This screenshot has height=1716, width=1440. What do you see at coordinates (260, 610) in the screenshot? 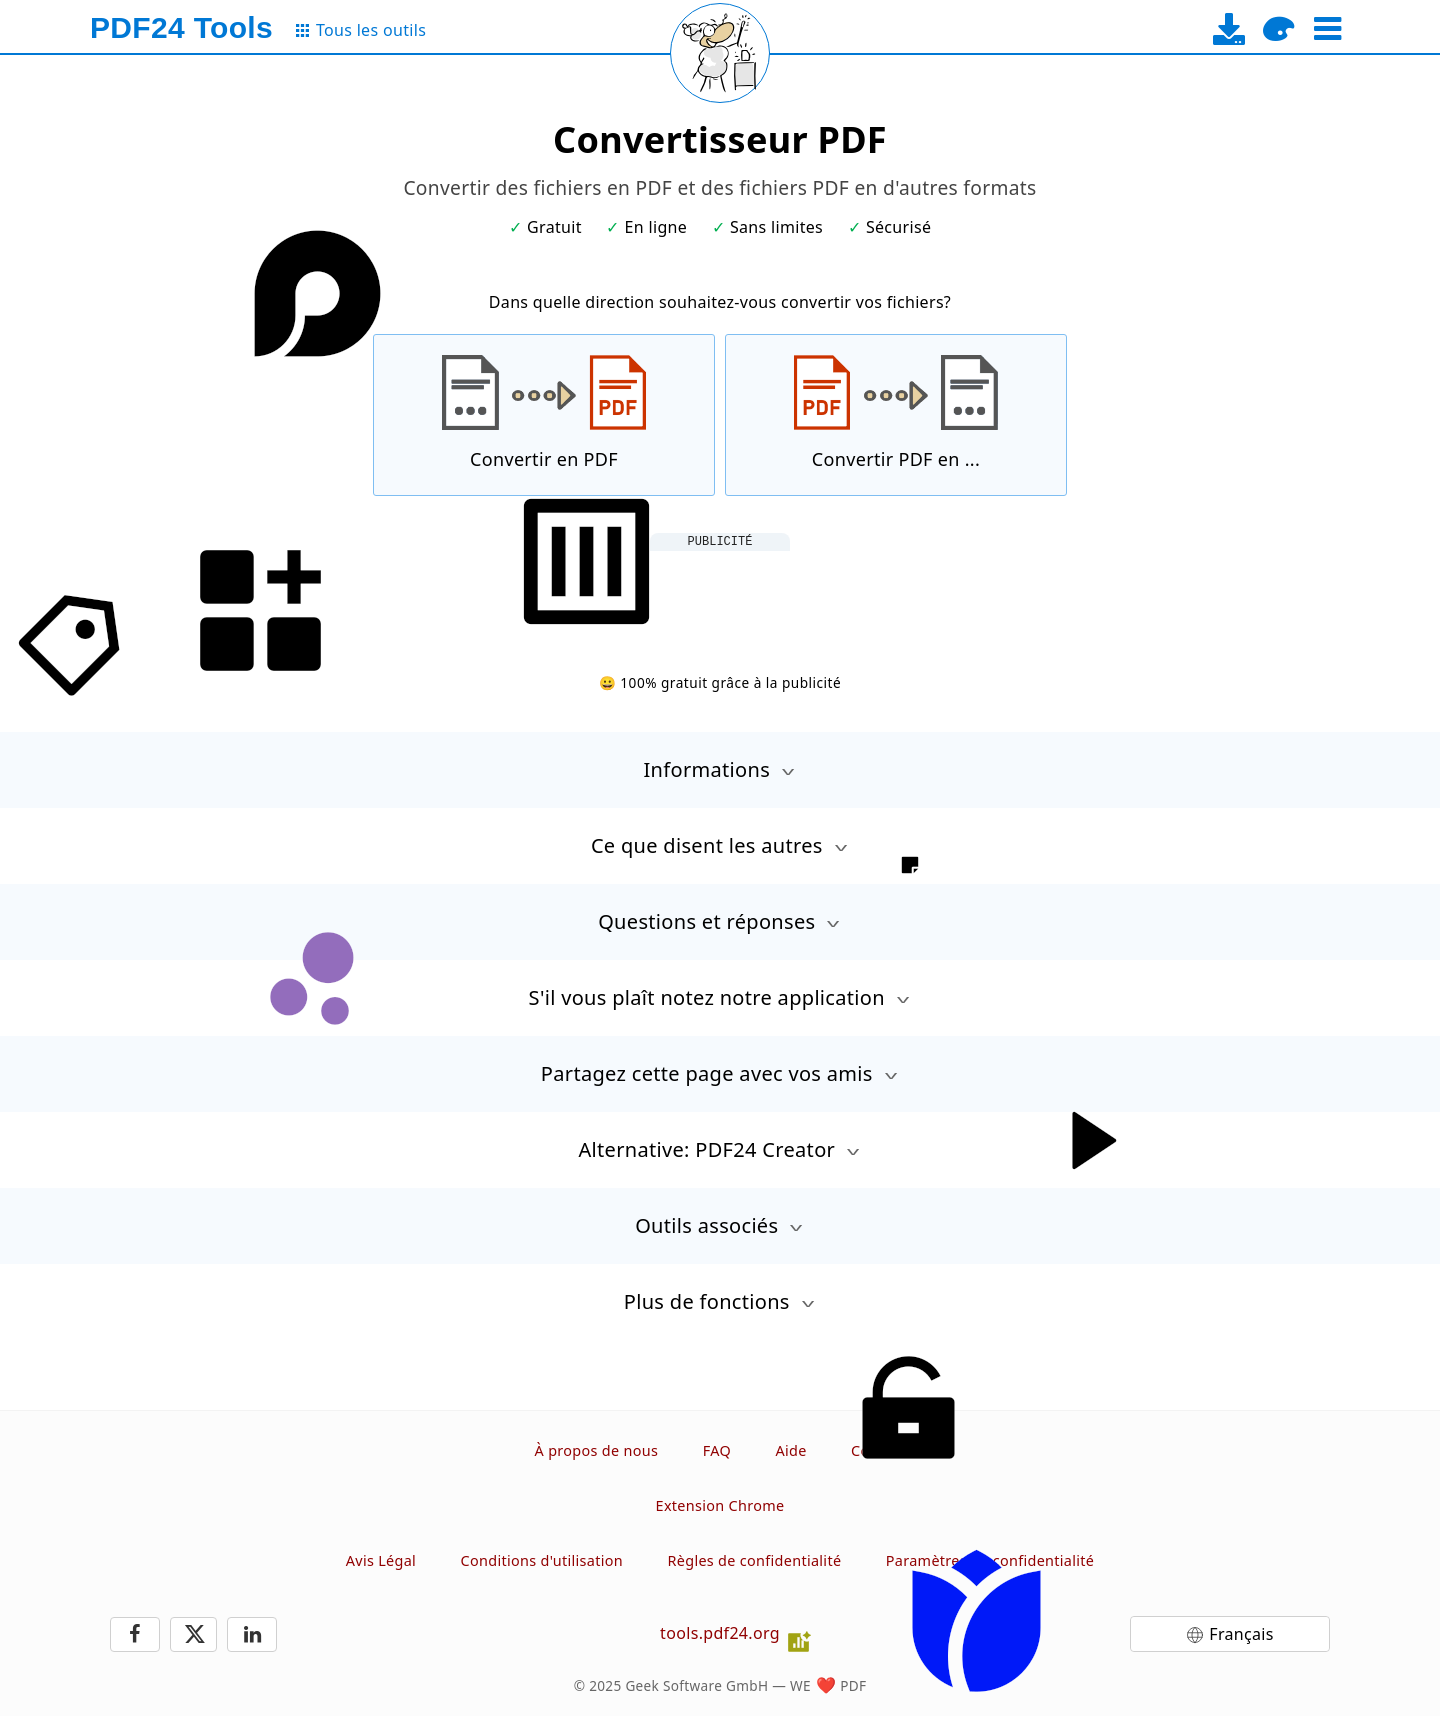
I see `add a new function or module` at bounding box center [260, 610].